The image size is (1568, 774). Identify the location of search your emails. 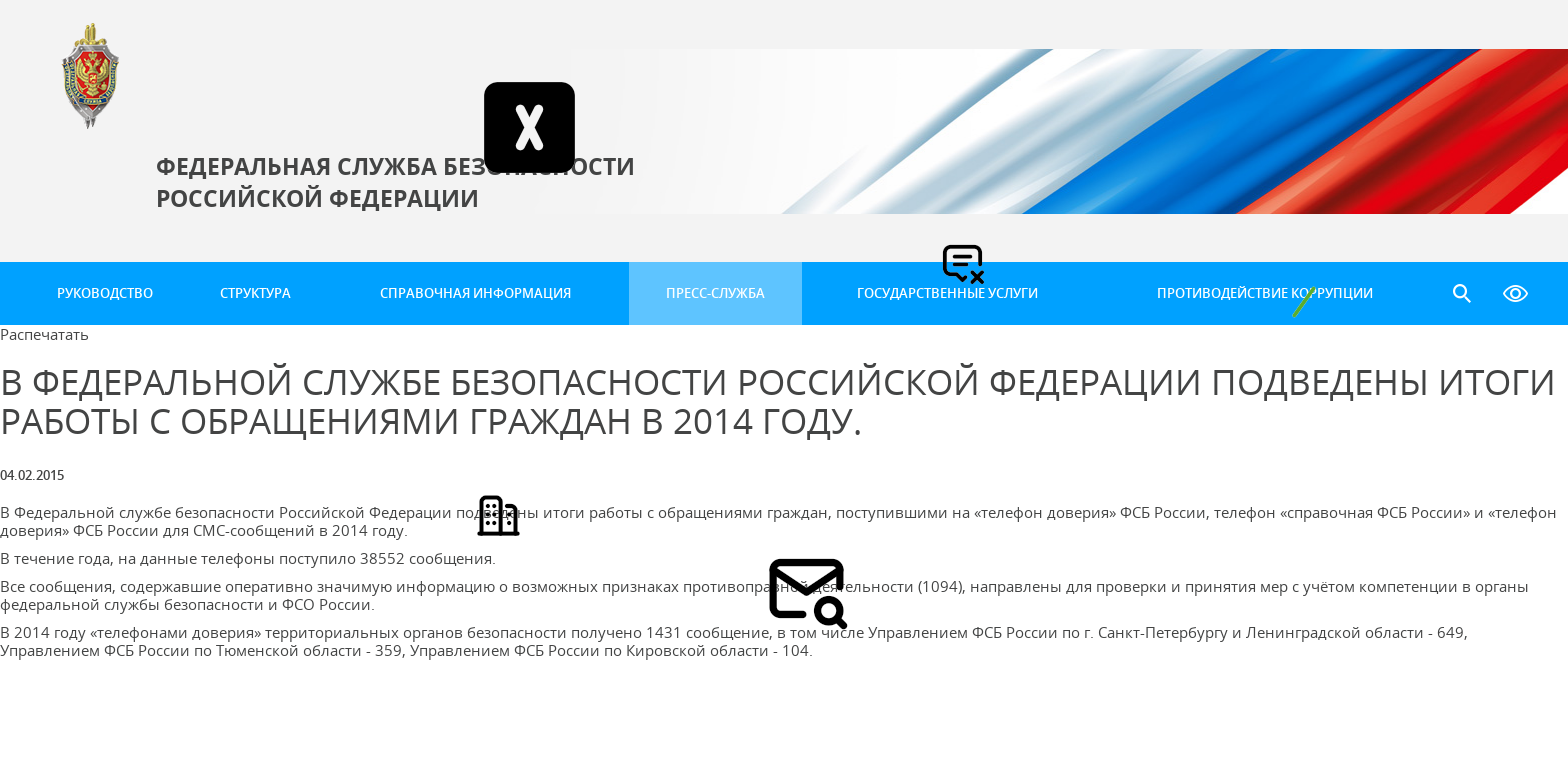
(806, 588).